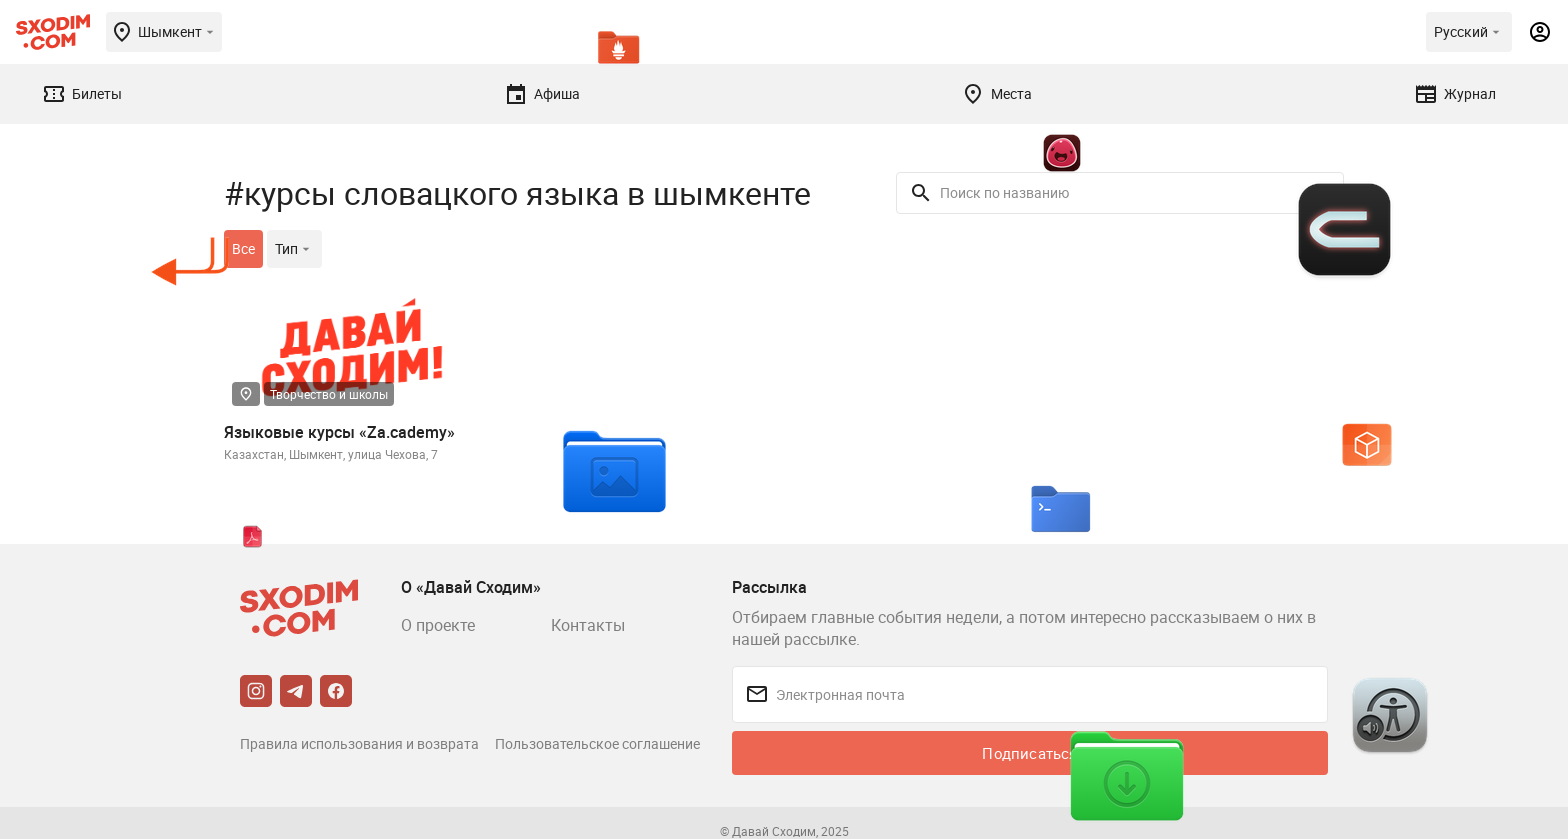 The width and height of the screenshot is (1568, 839). I want to click on open your images folder, so click(614, 471).